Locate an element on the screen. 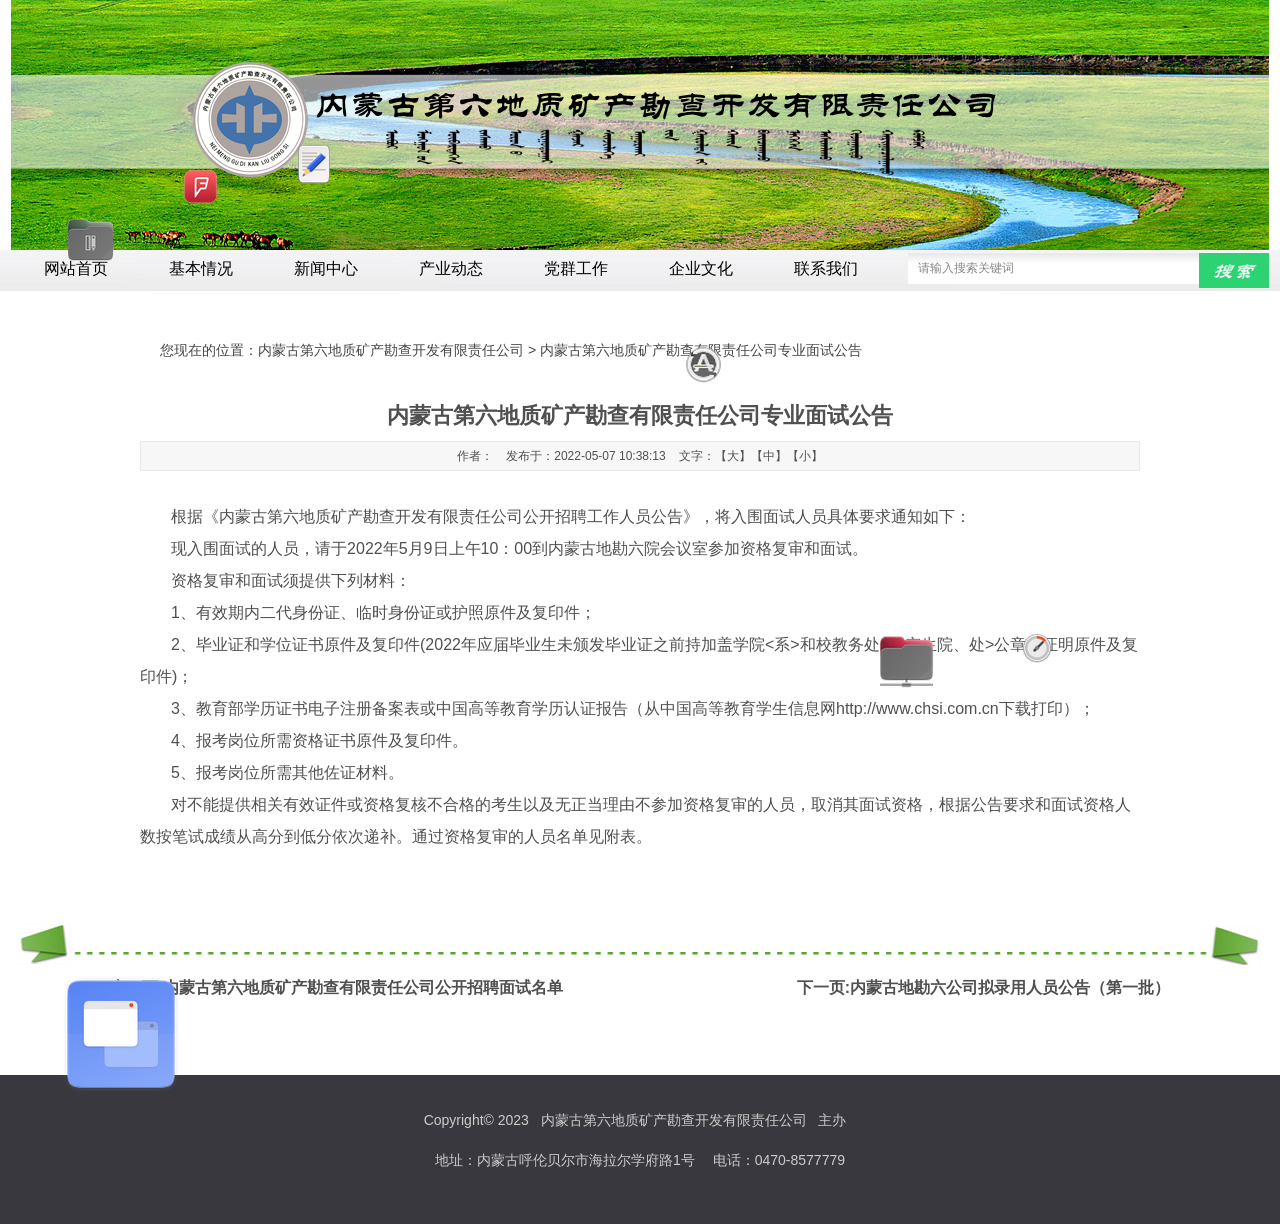 Image resolution: width=1280 pixels, height=1224 pixels. open the Foursquare app is located at coordinates (200, 186).